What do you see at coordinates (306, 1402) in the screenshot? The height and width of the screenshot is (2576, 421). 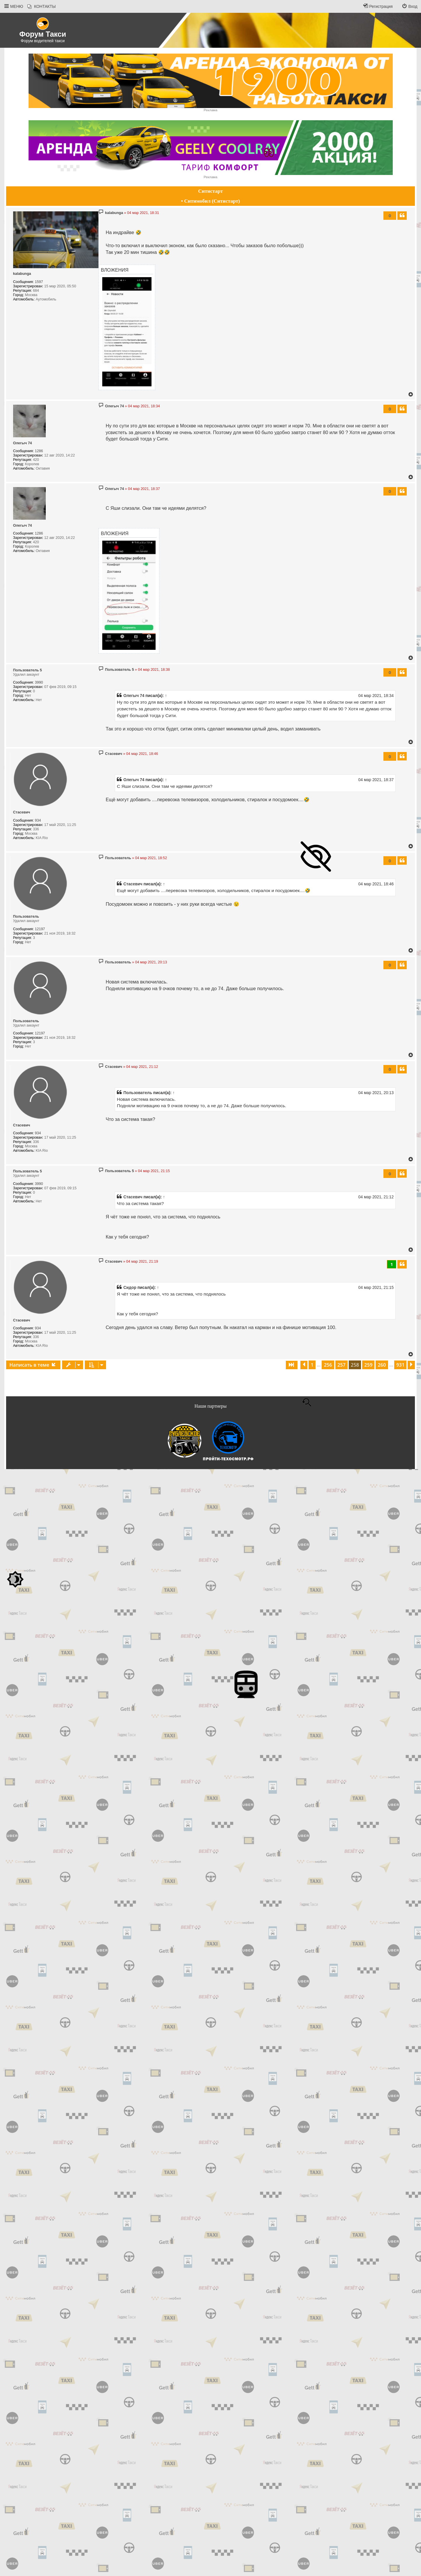 I see `redo or retry a search` at bounding box center [306, 1402].